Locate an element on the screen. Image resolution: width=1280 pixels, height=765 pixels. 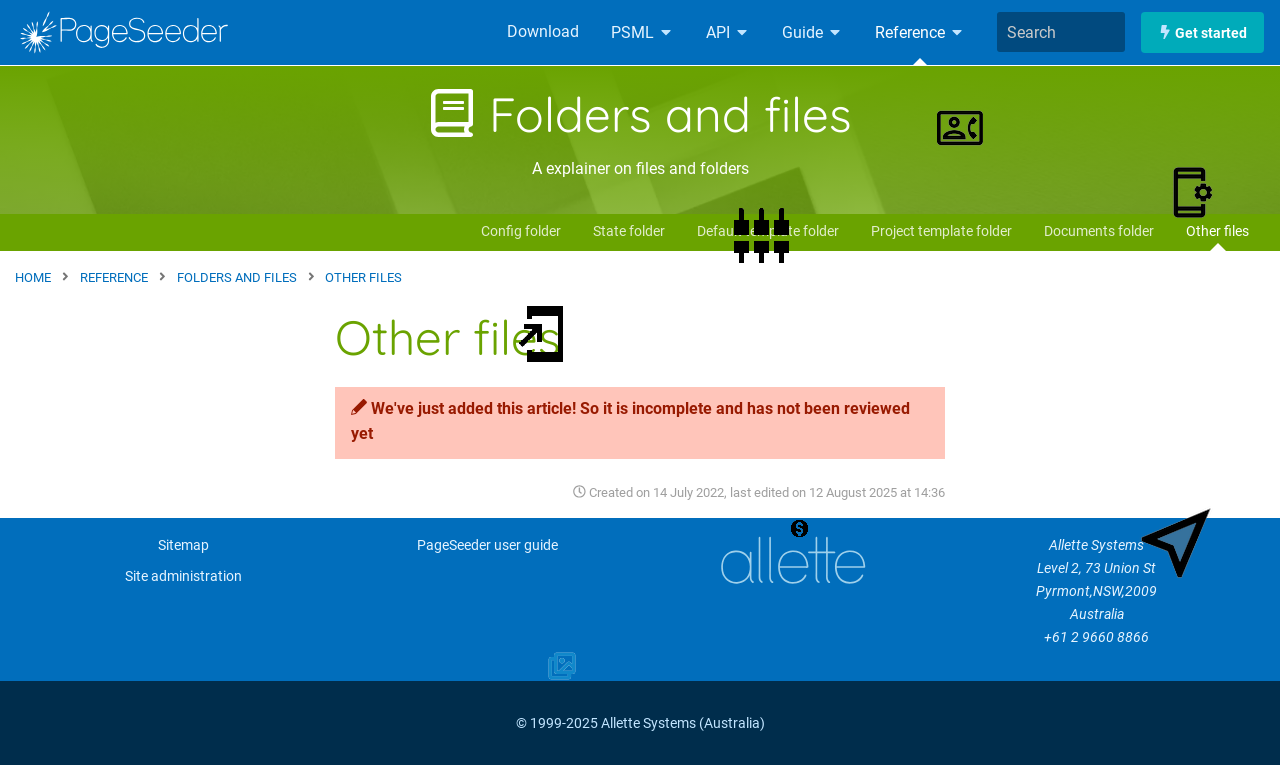
view earnings or payment information is located at coordinates (799, 528).